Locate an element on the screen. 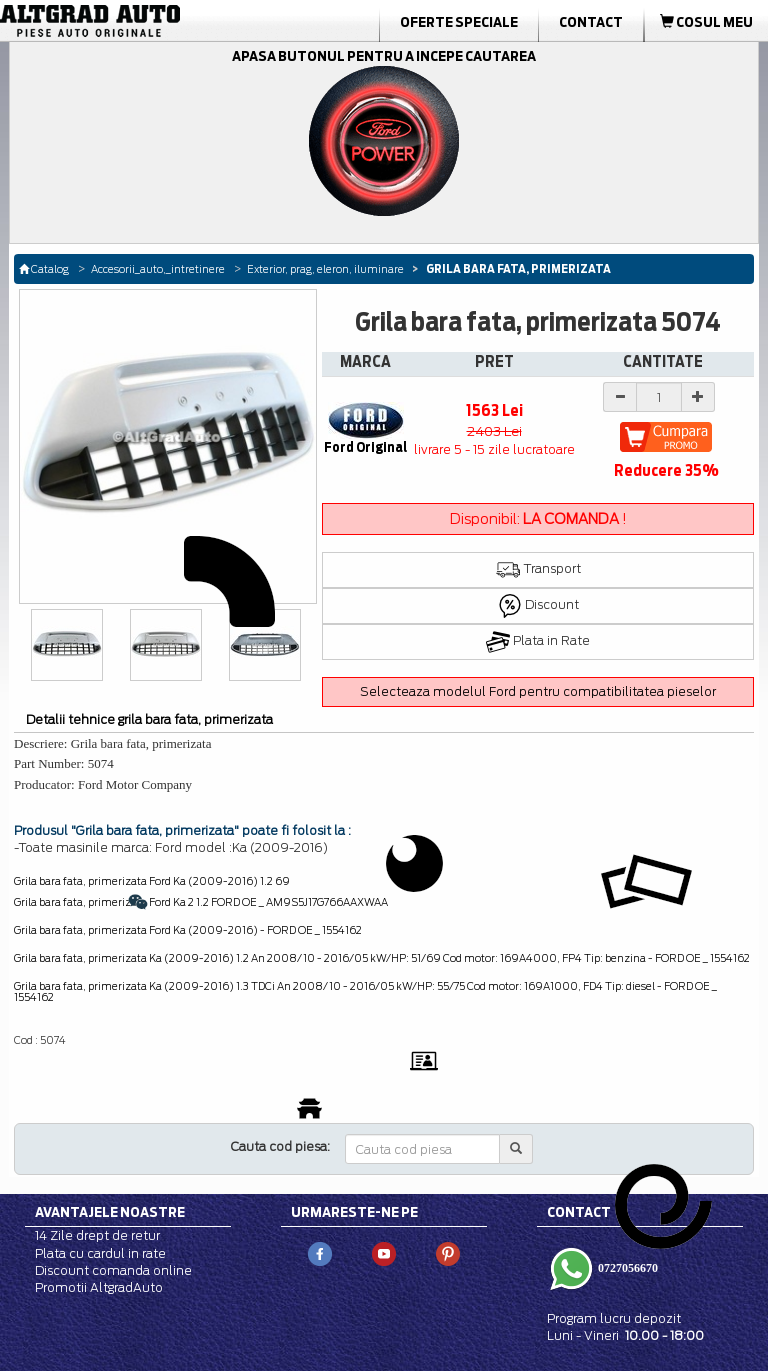  redsys payment processing logo is located at coordinates (414, 863).